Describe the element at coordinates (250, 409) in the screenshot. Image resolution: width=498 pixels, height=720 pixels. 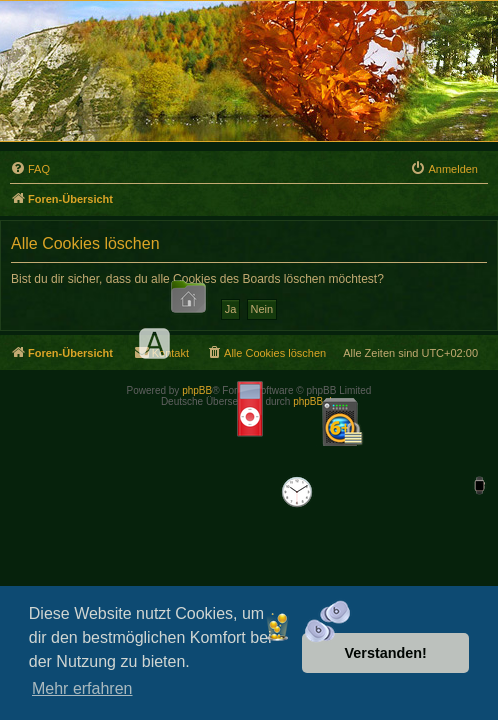
I see `indicates a connected iPod nano device` at that location.